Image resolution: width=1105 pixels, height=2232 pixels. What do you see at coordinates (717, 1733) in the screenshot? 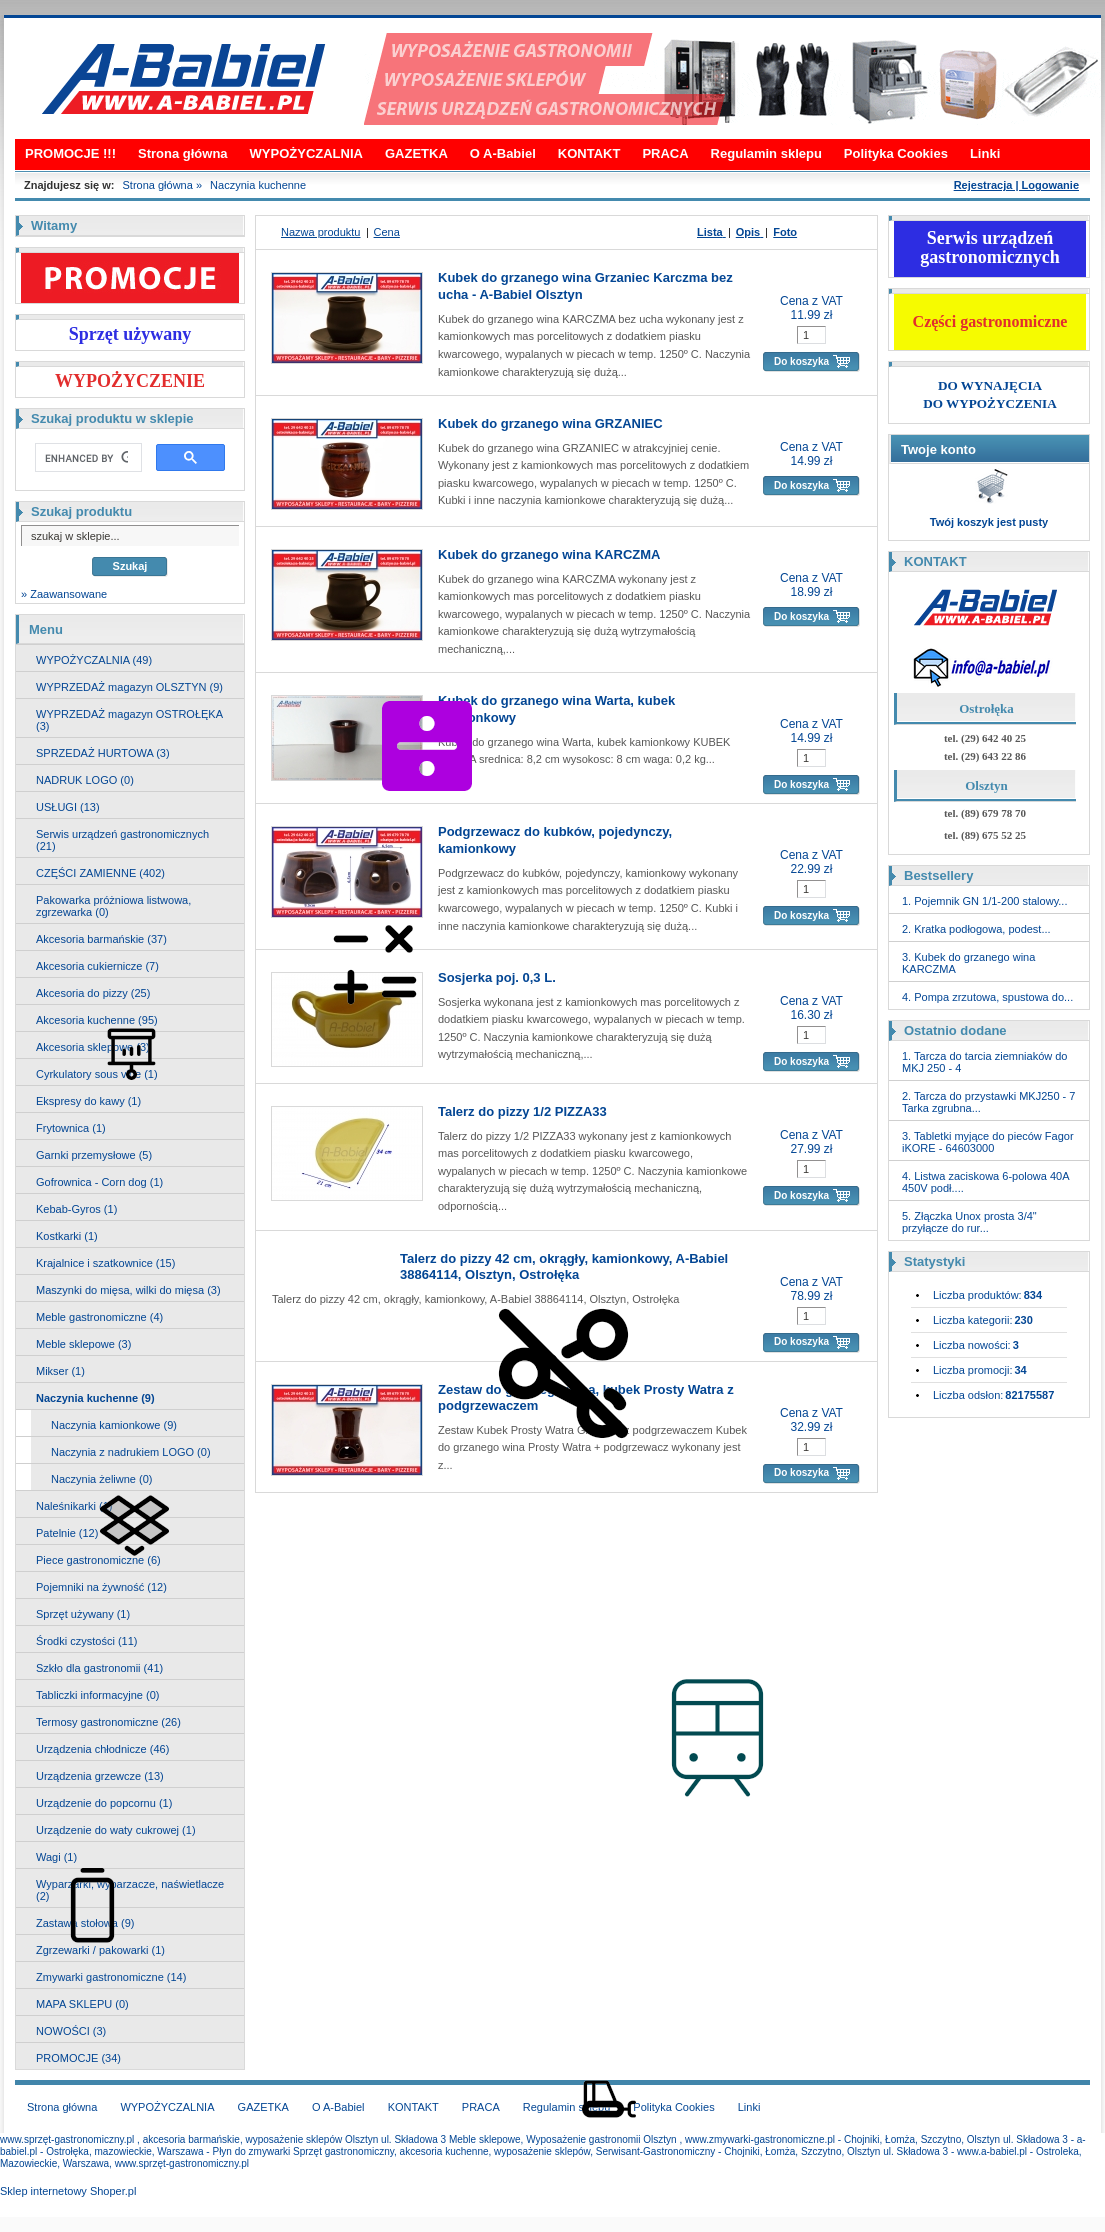
I see `view train schedules or transit options` at bounding box center [717, 1733].